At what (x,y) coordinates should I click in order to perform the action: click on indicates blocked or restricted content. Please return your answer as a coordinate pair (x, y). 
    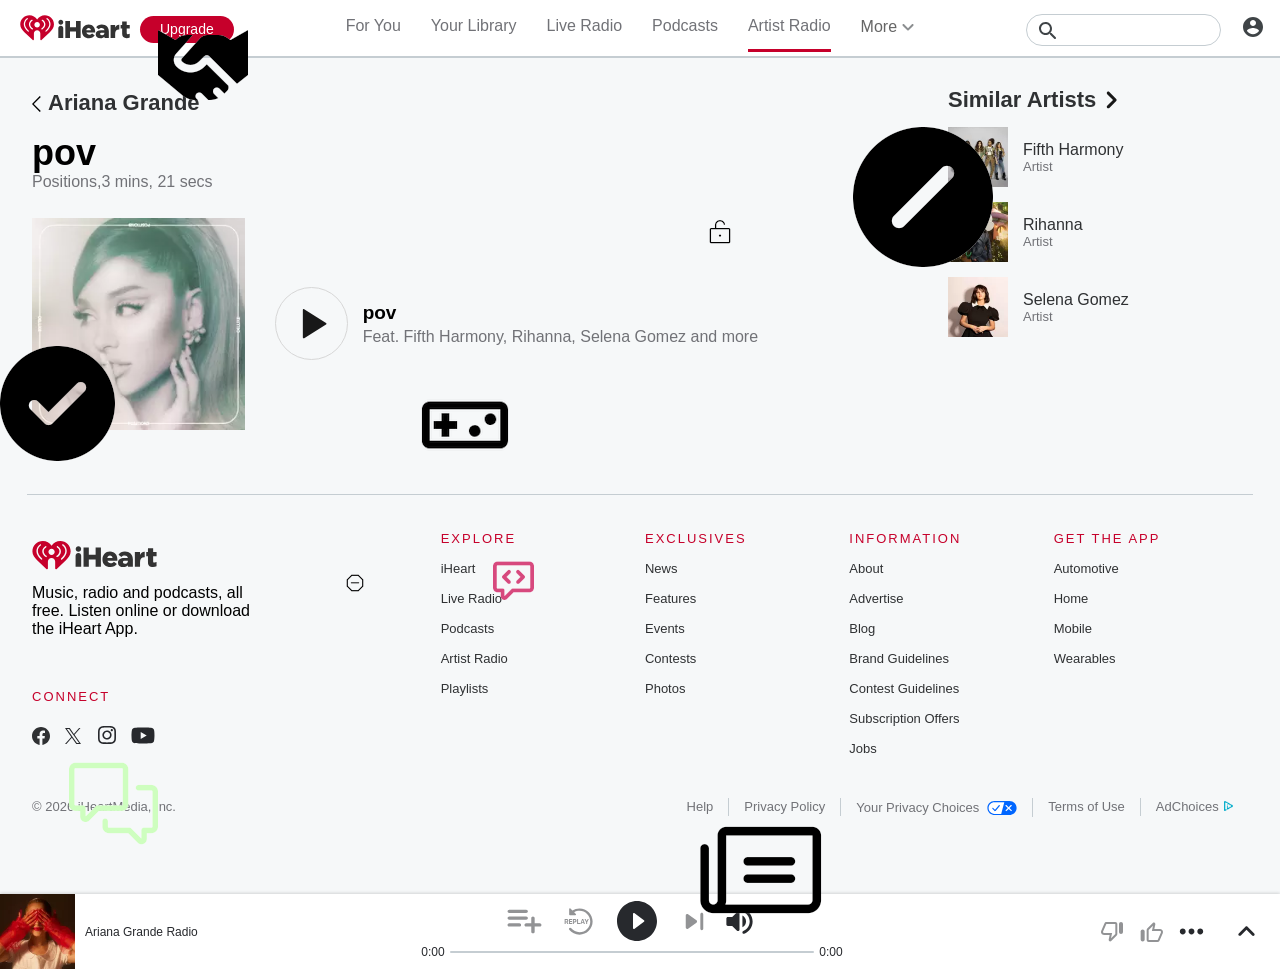
    Looking at the image, I should click on (355, 583).